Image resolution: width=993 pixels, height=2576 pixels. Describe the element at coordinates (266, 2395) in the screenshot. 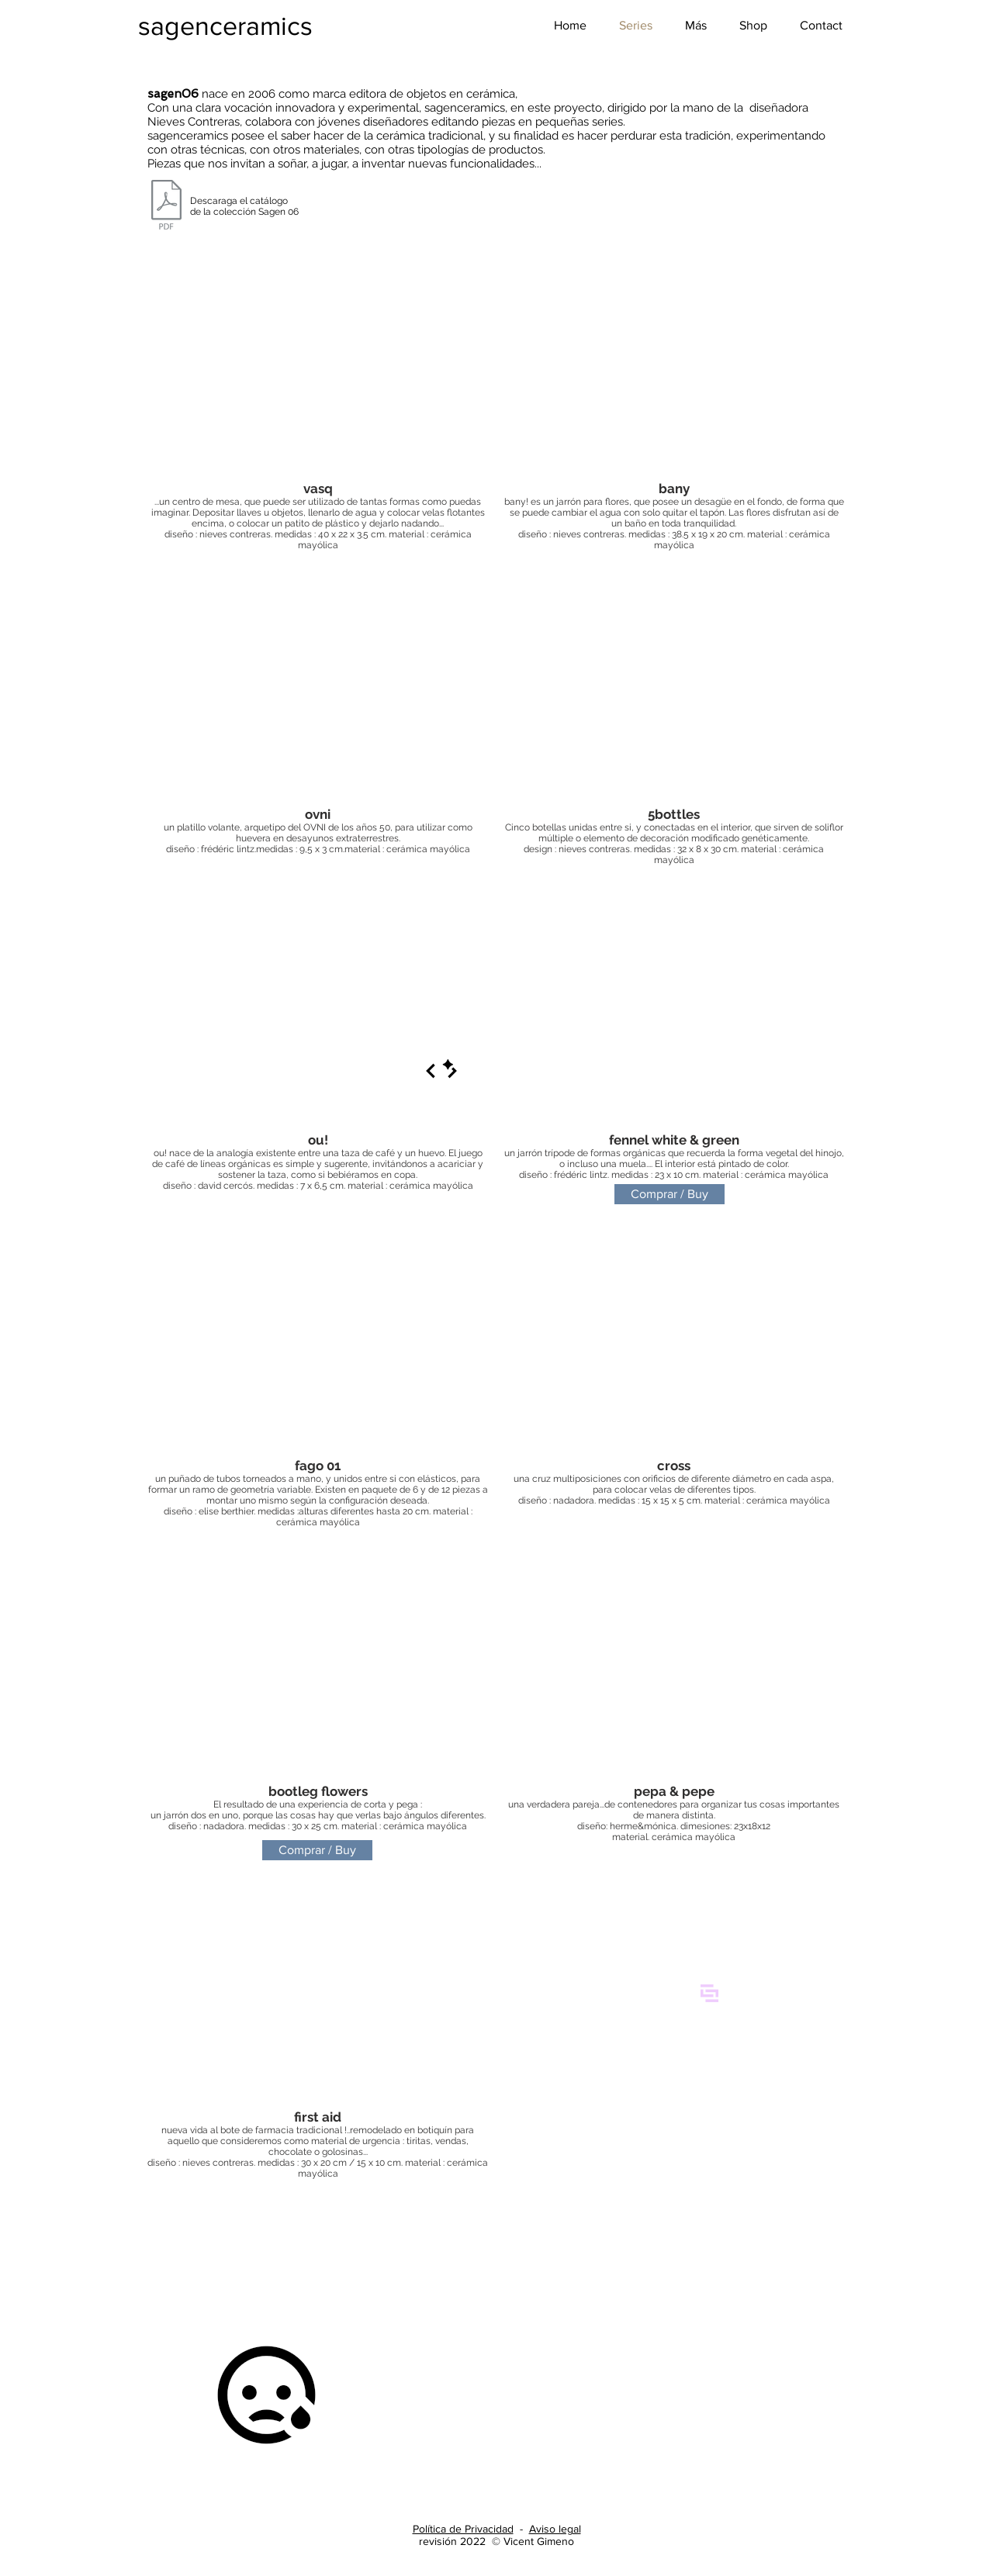

I see `indicate a sad or negative reaction` at that location.